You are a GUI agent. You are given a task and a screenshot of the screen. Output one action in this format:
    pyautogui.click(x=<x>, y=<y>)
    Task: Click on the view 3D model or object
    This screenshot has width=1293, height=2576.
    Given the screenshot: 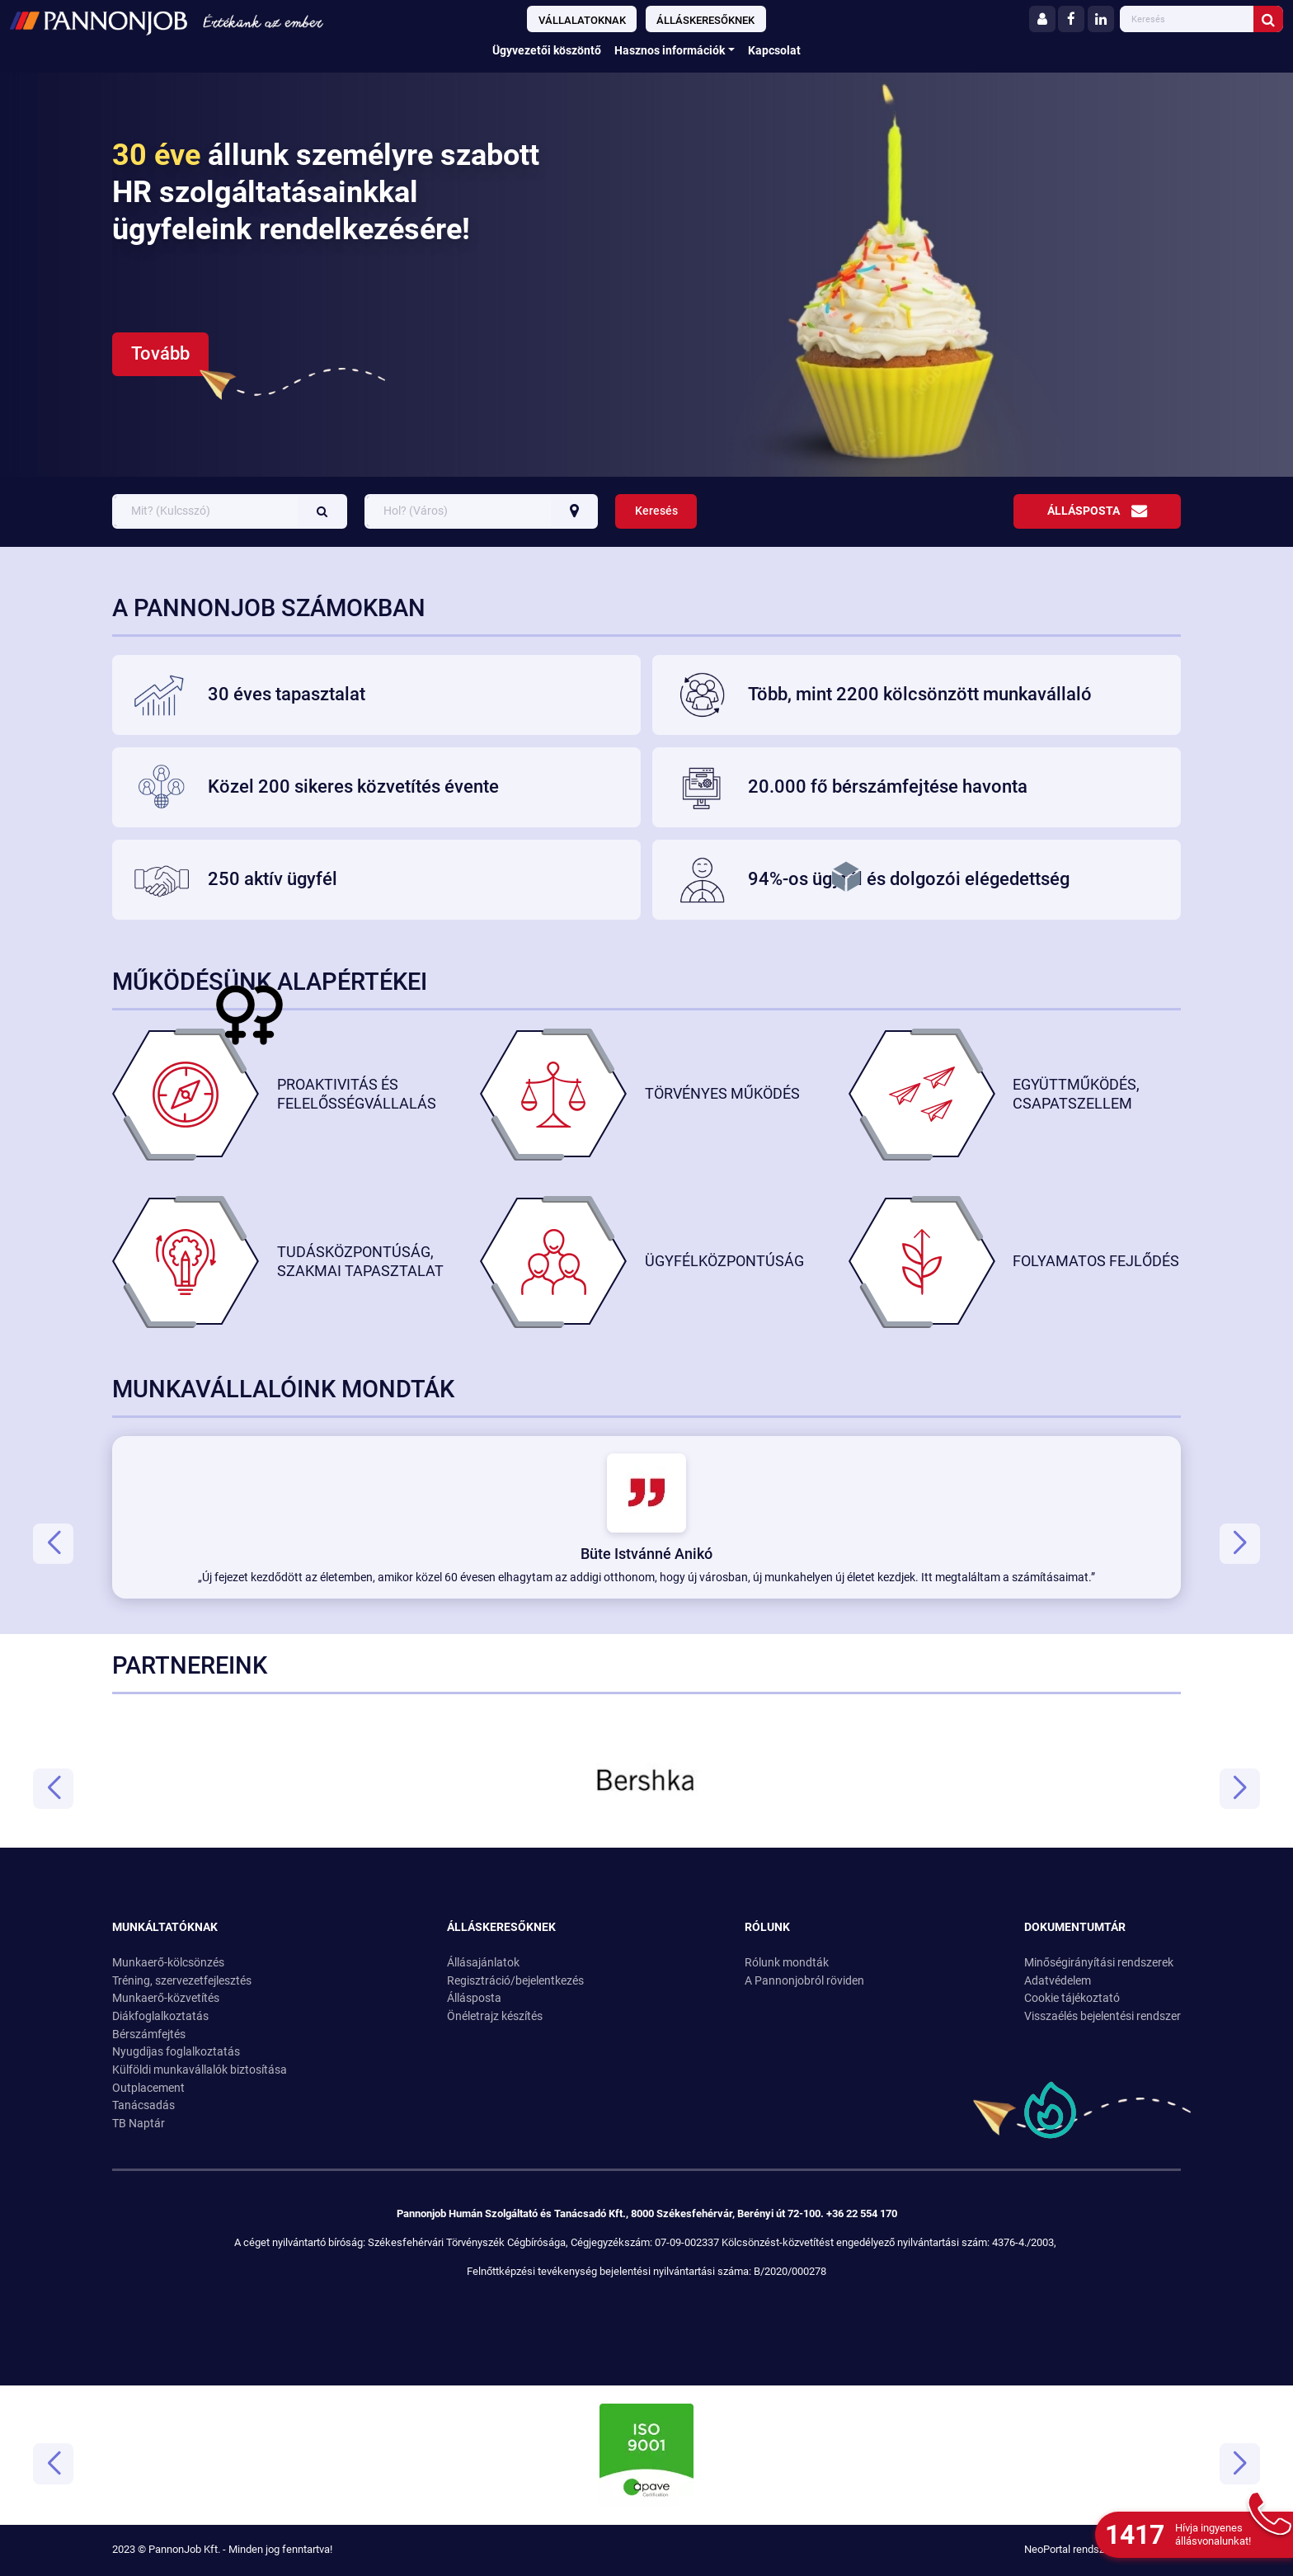 What is the action you would take?
    pyautogui.click(x=846, y=877)
    